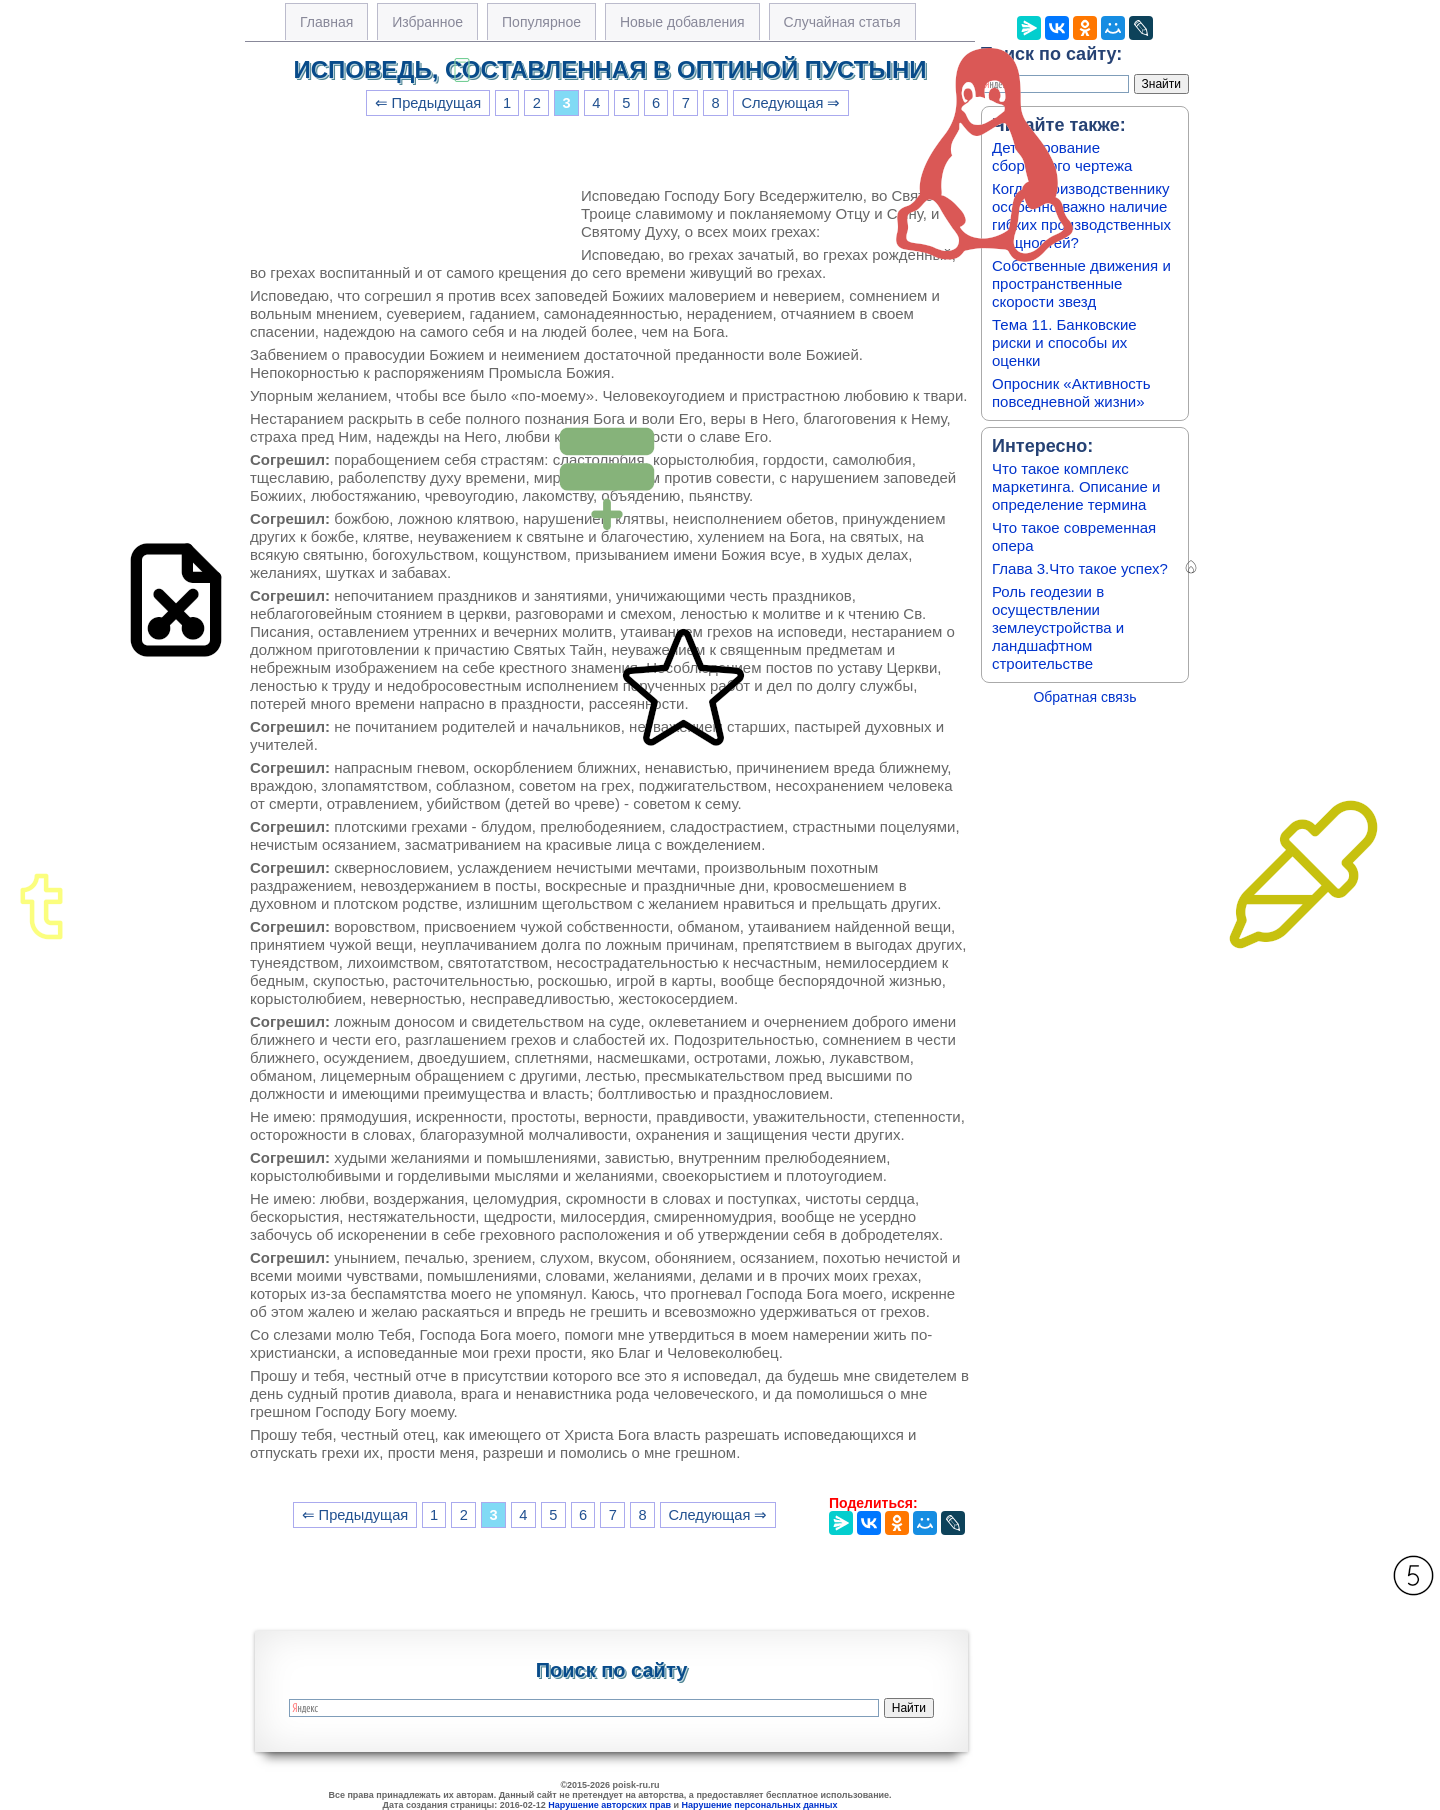  Describe the element at coordinates (1413, 1575) in the screenshot. I see `indicates step 5 in a multi-step process` at that location.